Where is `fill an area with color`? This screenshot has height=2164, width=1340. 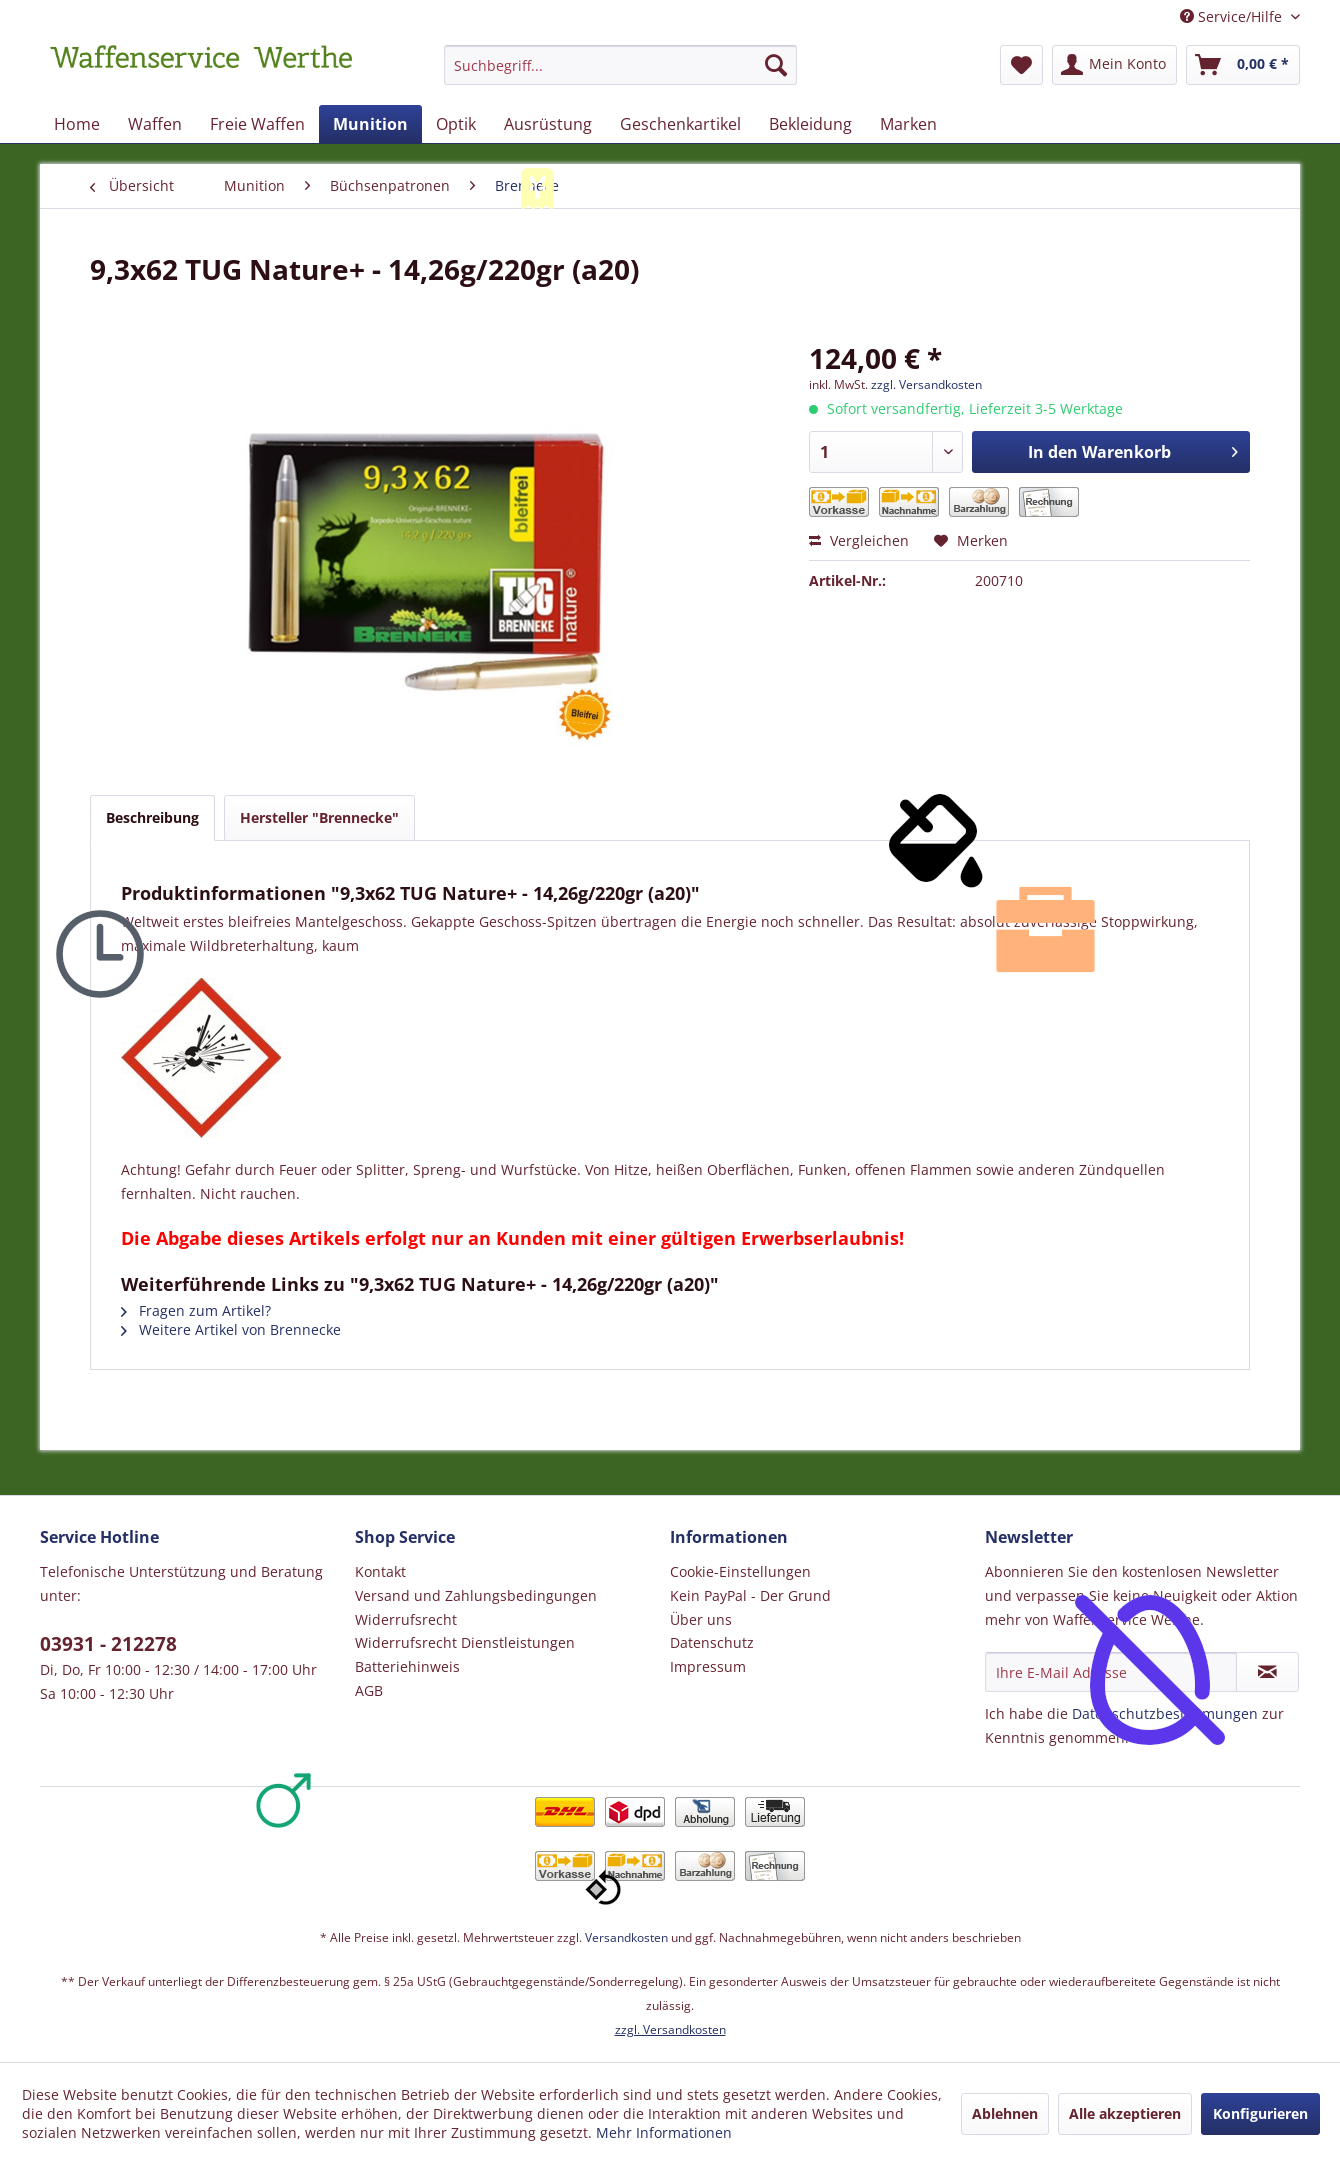 fill an area with color is located at coordinates (933, 838).